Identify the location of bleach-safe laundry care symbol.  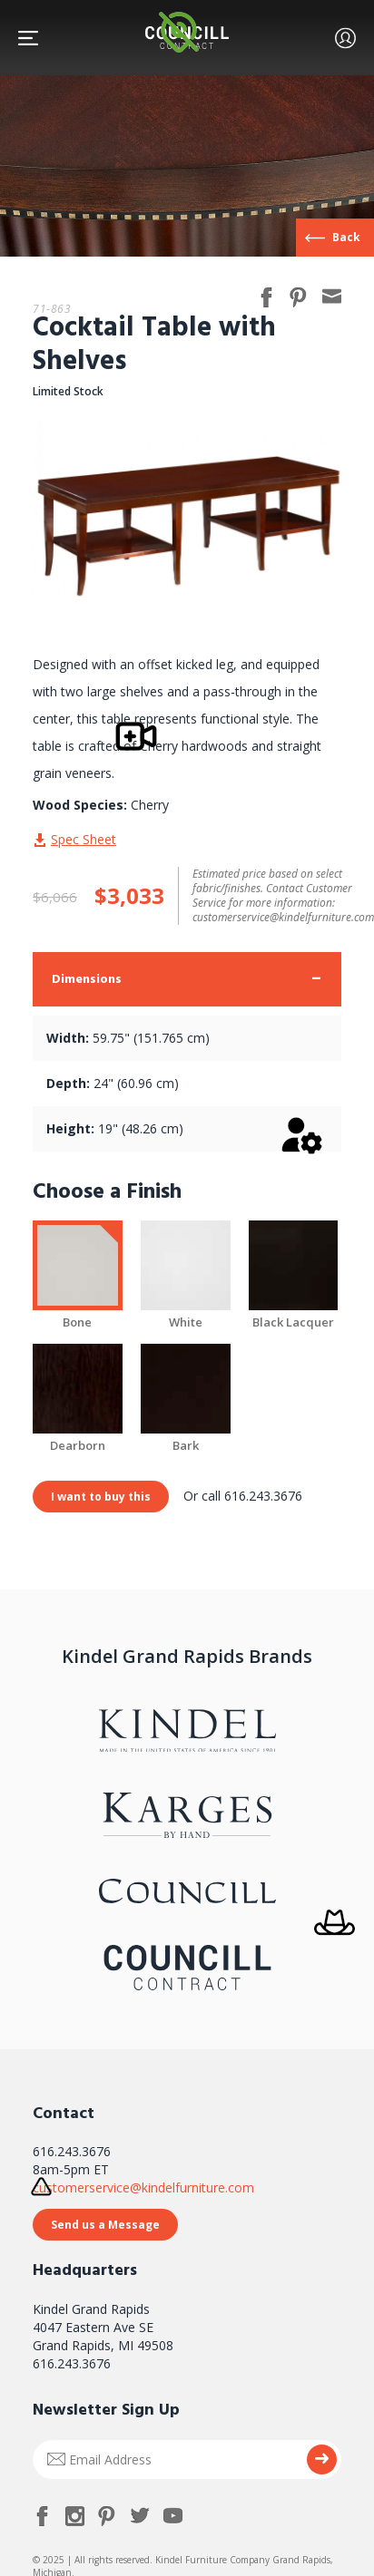
(41, 2187).